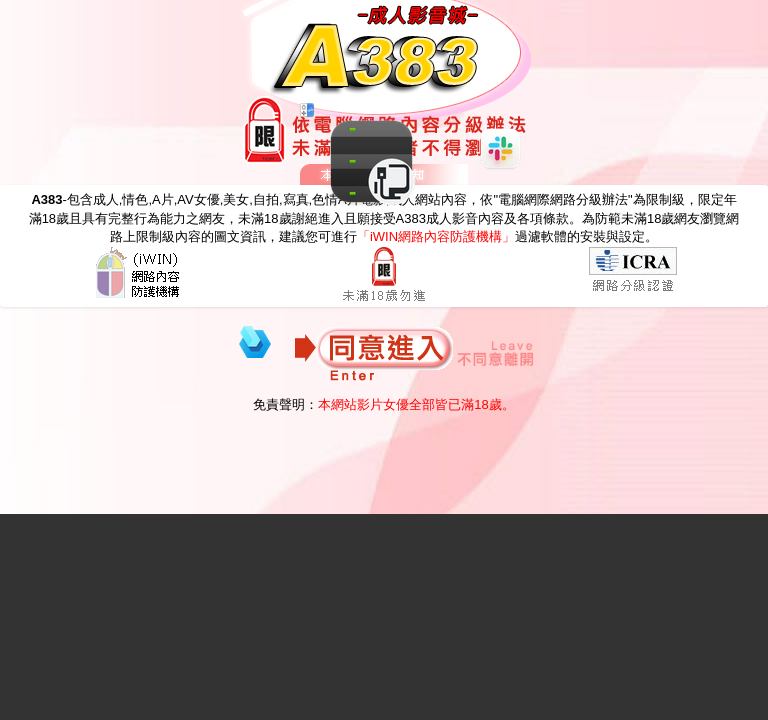 This screenshot has height=720, width=768. What do you see at coordinates (500, 148) in the screenshot?
I see `open Slack messaging app` at bounding box center [500, 148].